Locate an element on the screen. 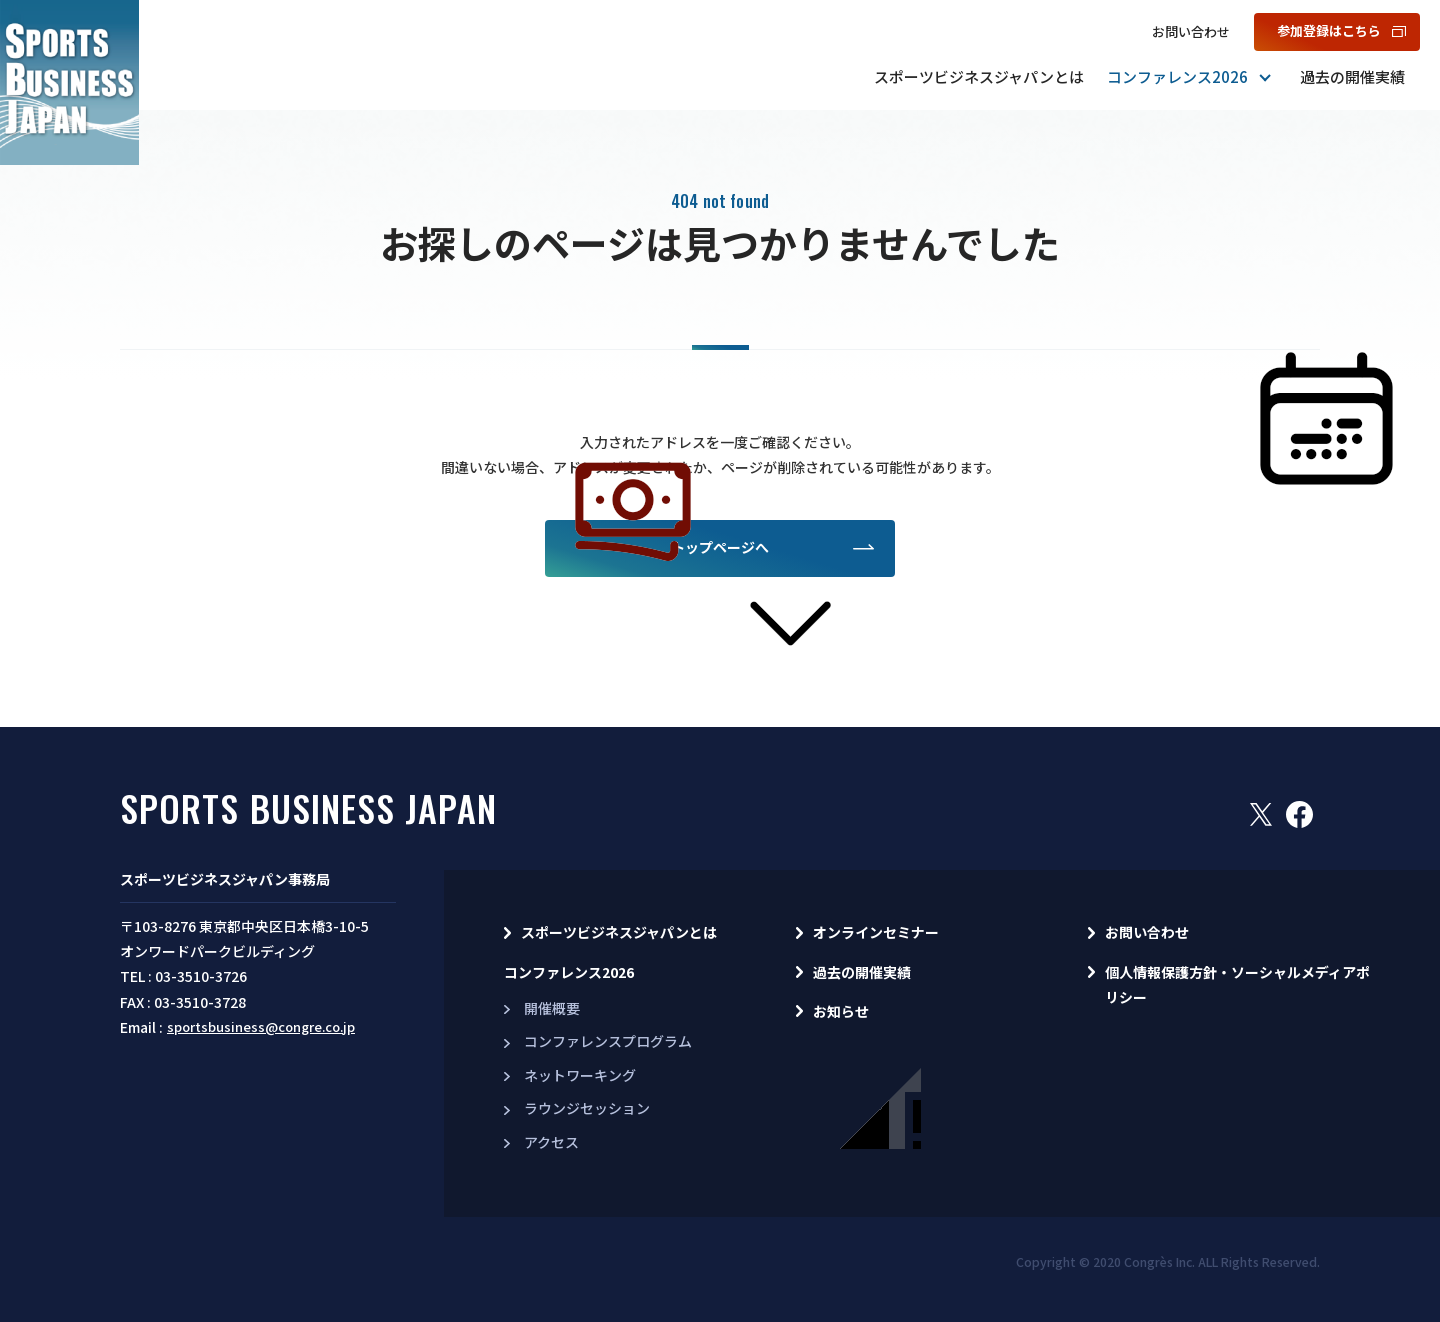  view your account balance is located at coordinates (633, 508).